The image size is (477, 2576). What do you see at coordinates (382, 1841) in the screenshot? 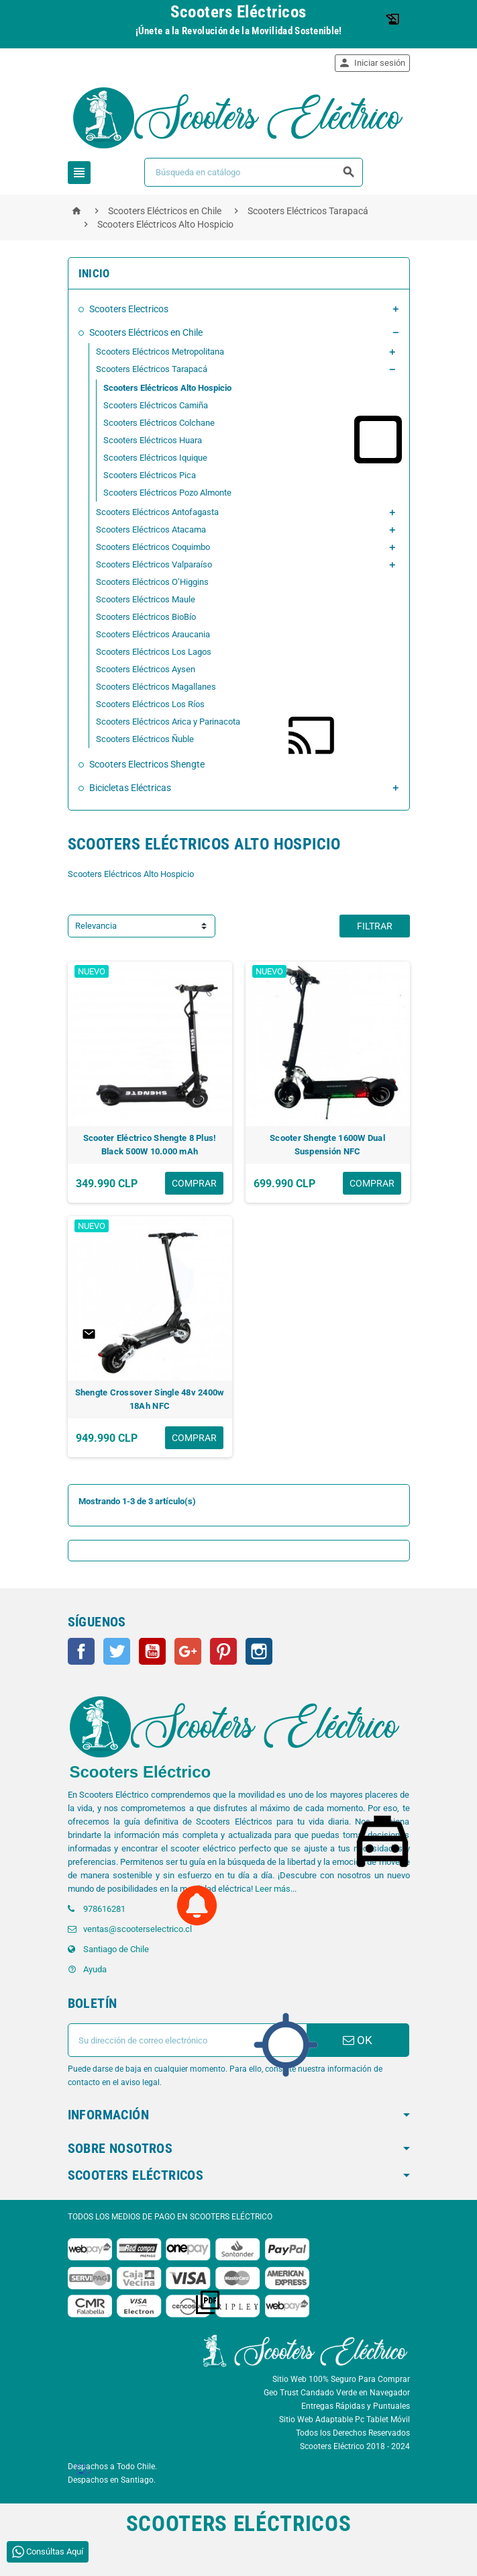
I see `request a taxi or rideshare` at bounding box center [382, 1841].